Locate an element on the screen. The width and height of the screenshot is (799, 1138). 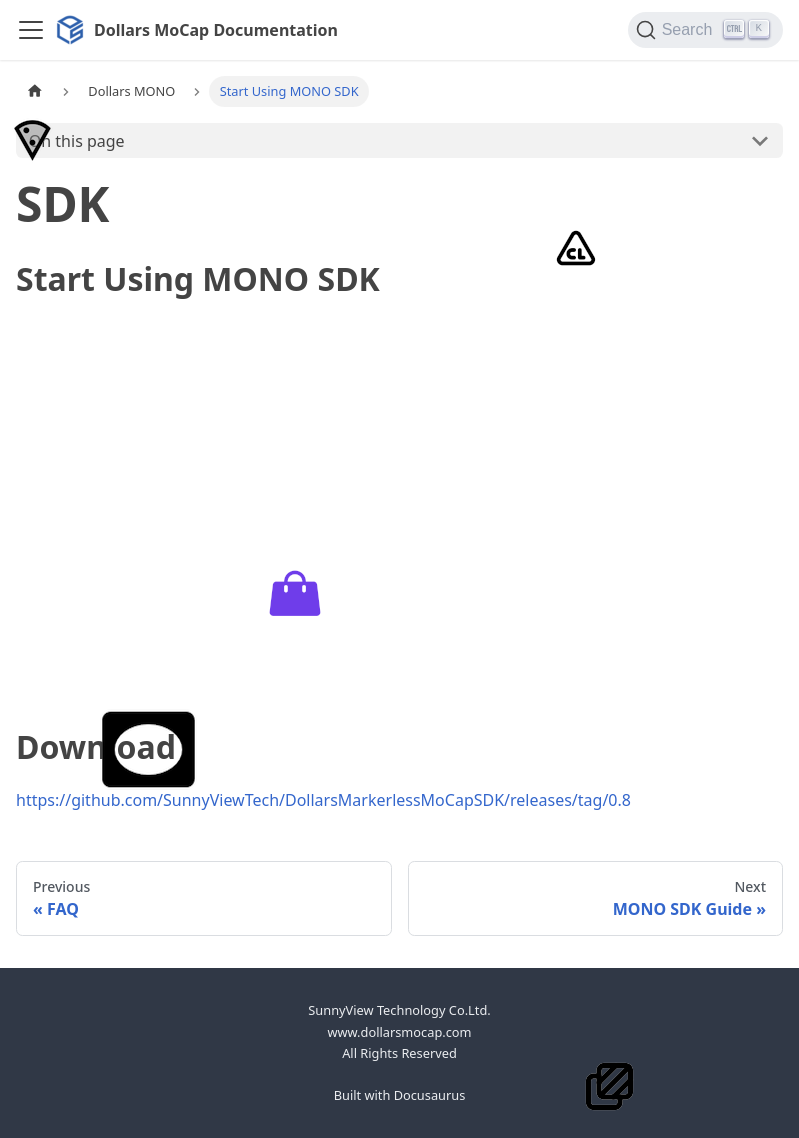
indicates chlorine bleach is safe to use is located at coordinates (576, 250).